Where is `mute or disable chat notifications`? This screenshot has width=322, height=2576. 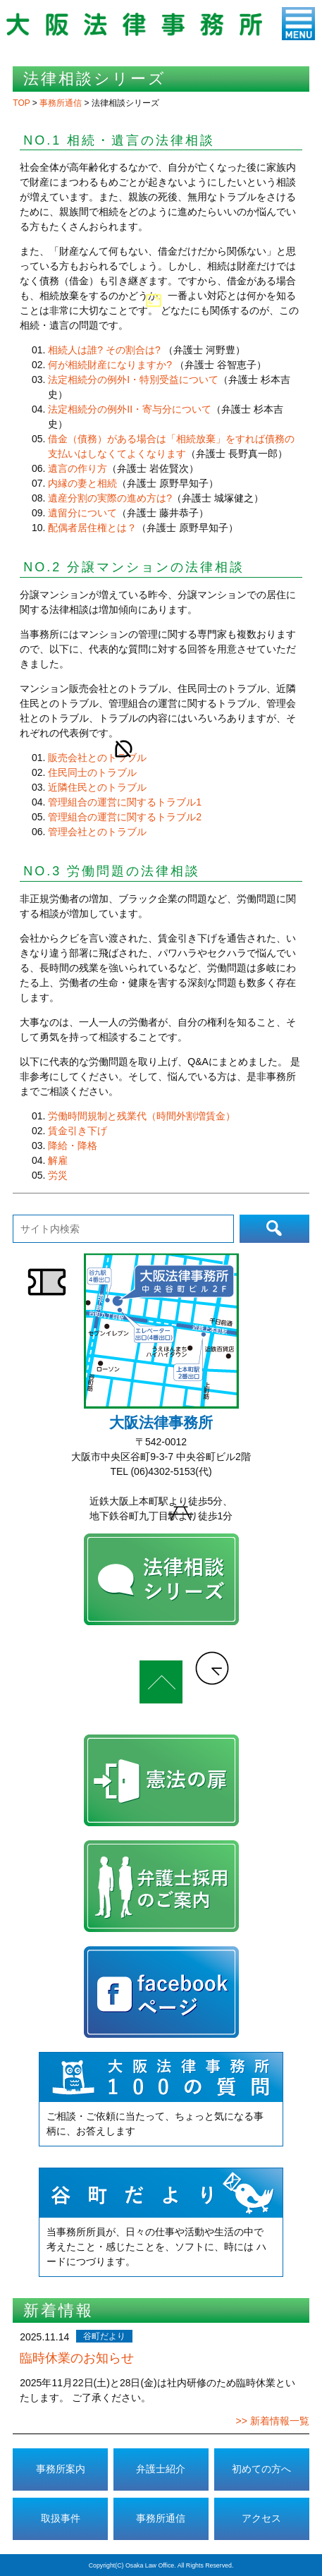
mute or disable chat notifications is located at coordinates (123, 749).